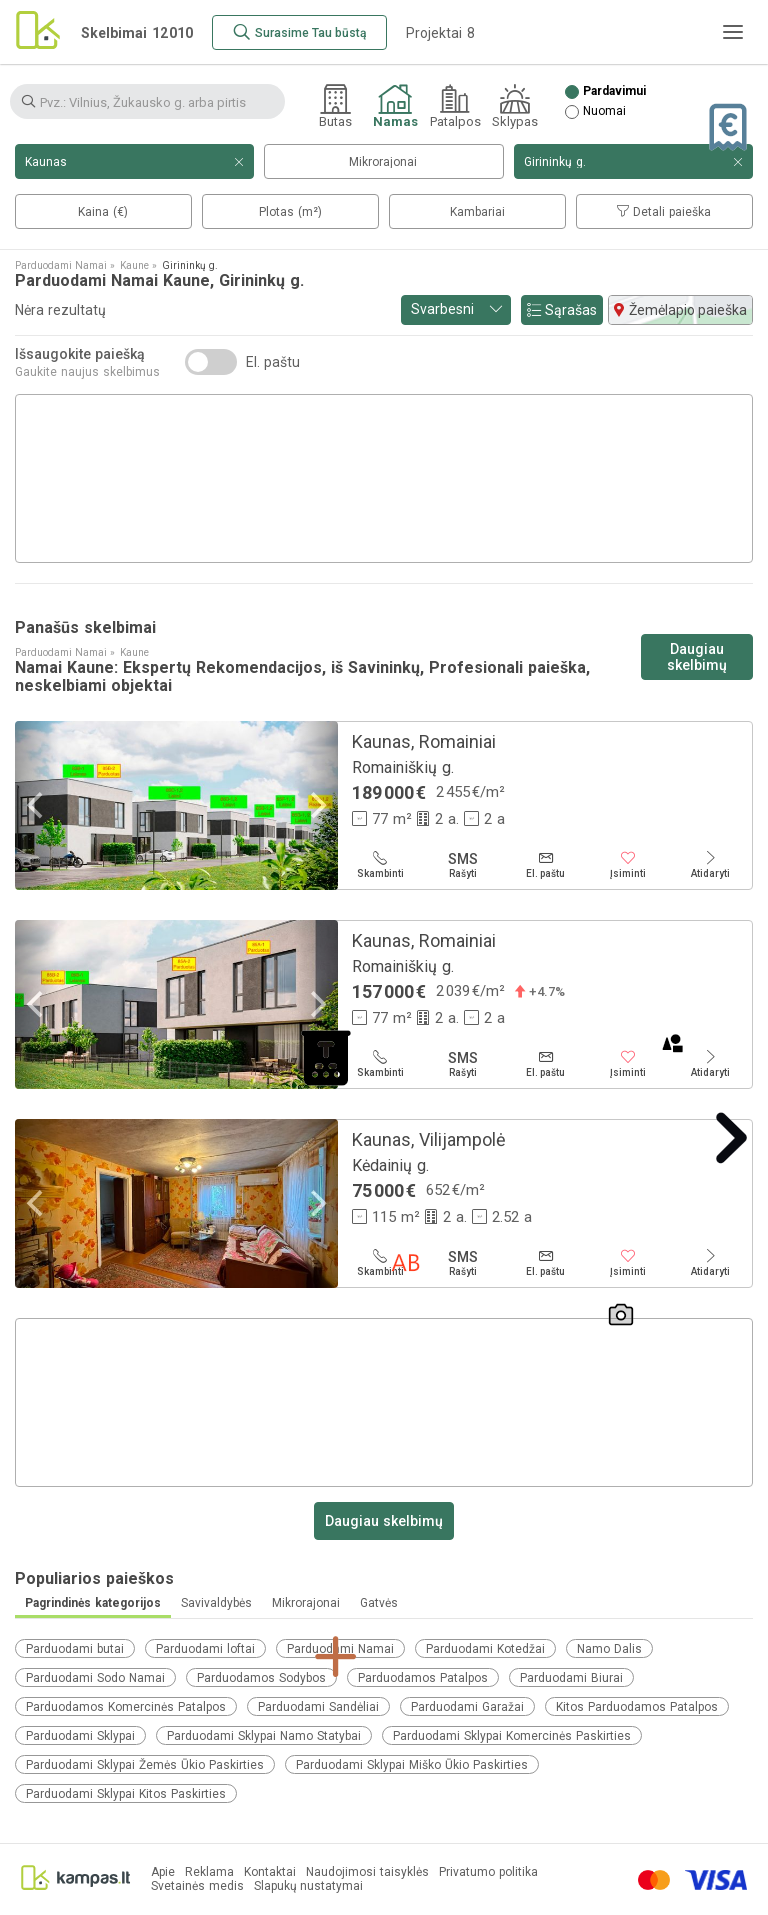 This screenshot has width=768, height=1915. What do you see at coordinates (728, 127) in the screenshot?
I see `view euro transaction receipt` at bounding box center [728, 127].